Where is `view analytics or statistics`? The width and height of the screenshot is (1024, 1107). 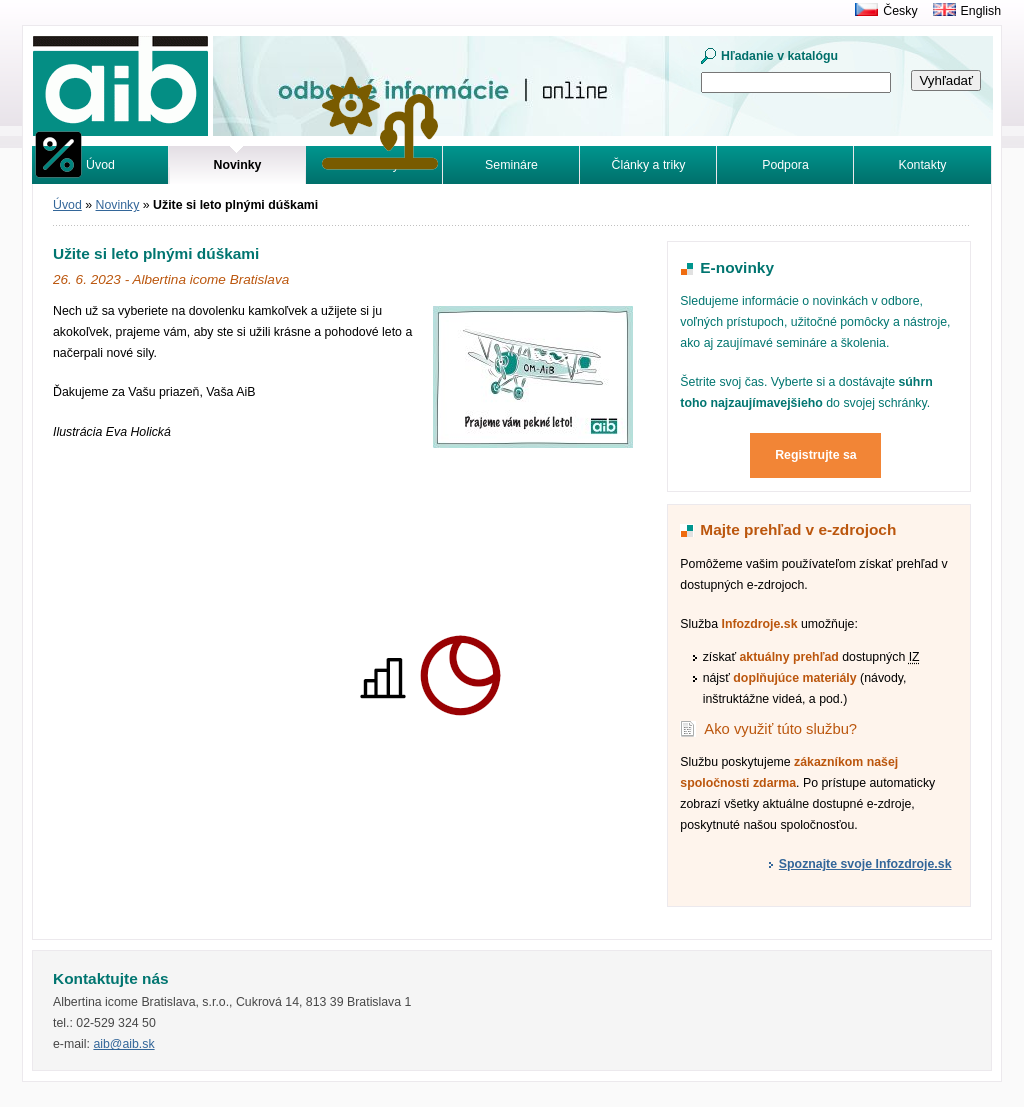 view analytics or statistics is located at coordinates (383, 679).